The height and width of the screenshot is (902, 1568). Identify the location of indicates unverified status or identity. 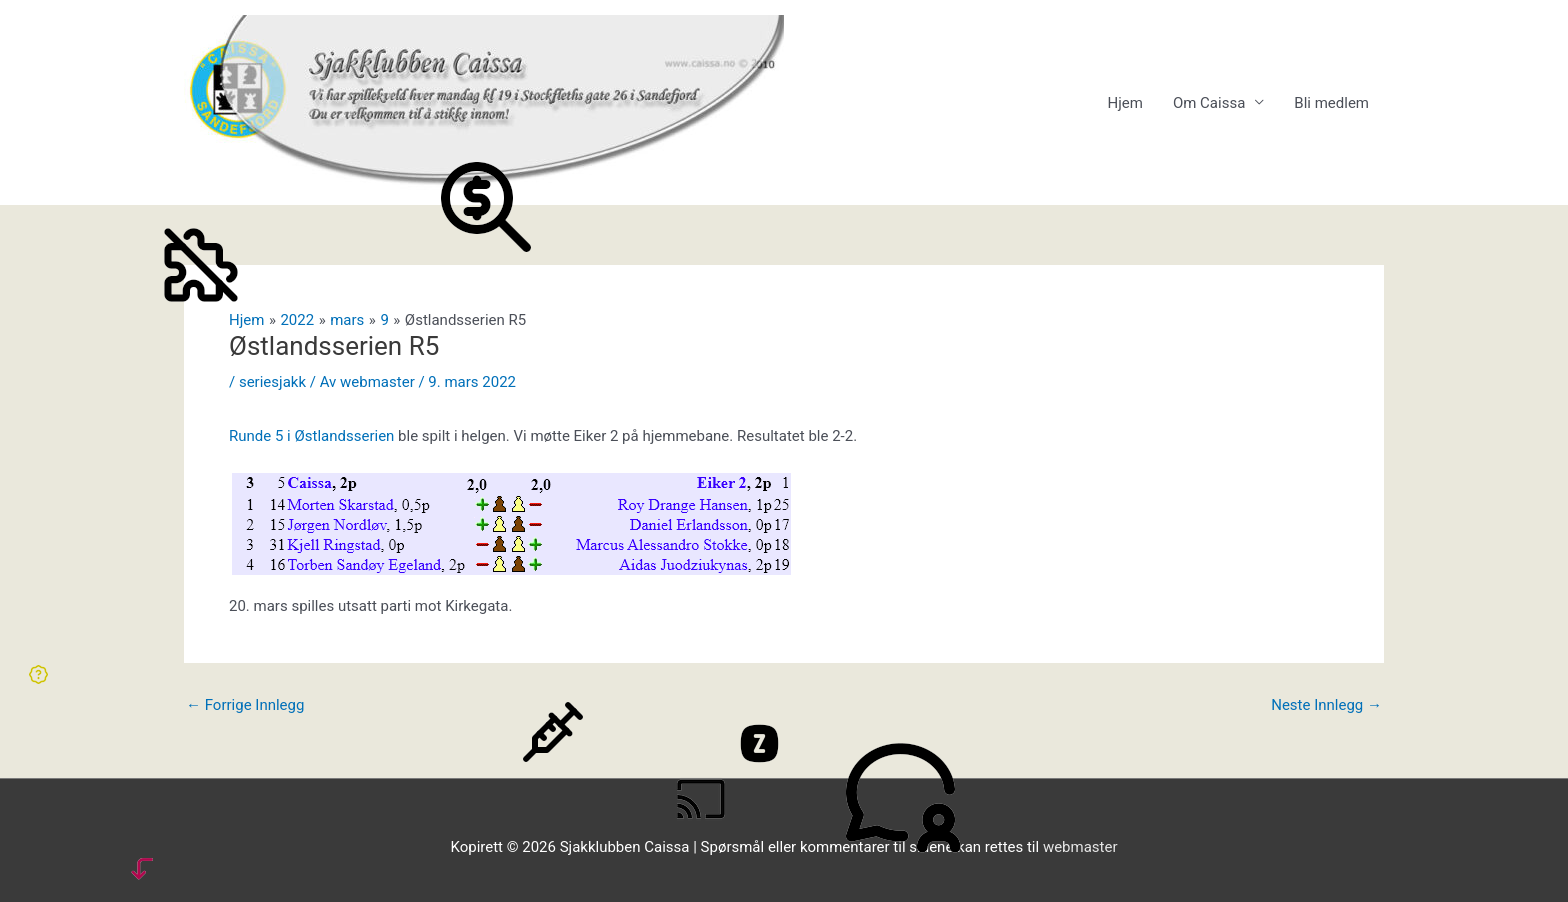
(38, 674).